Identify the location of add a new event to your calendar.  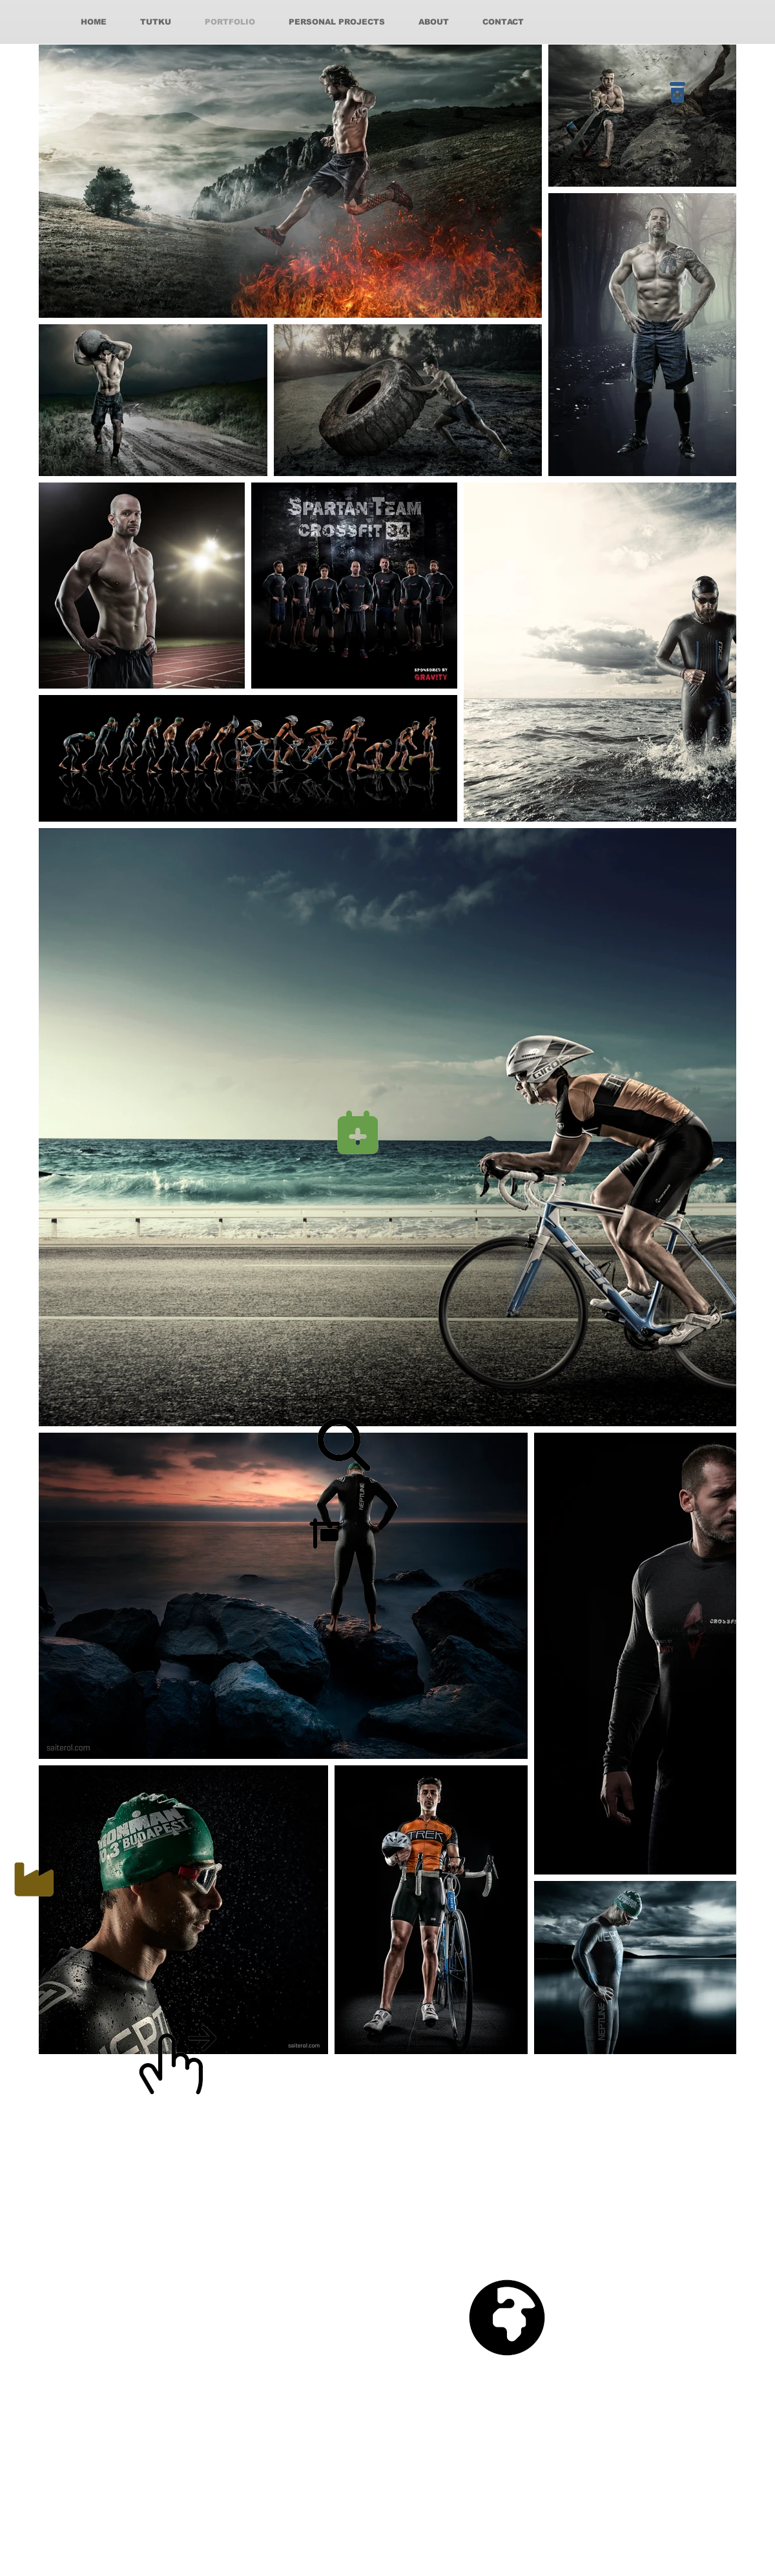
(358, 1134).